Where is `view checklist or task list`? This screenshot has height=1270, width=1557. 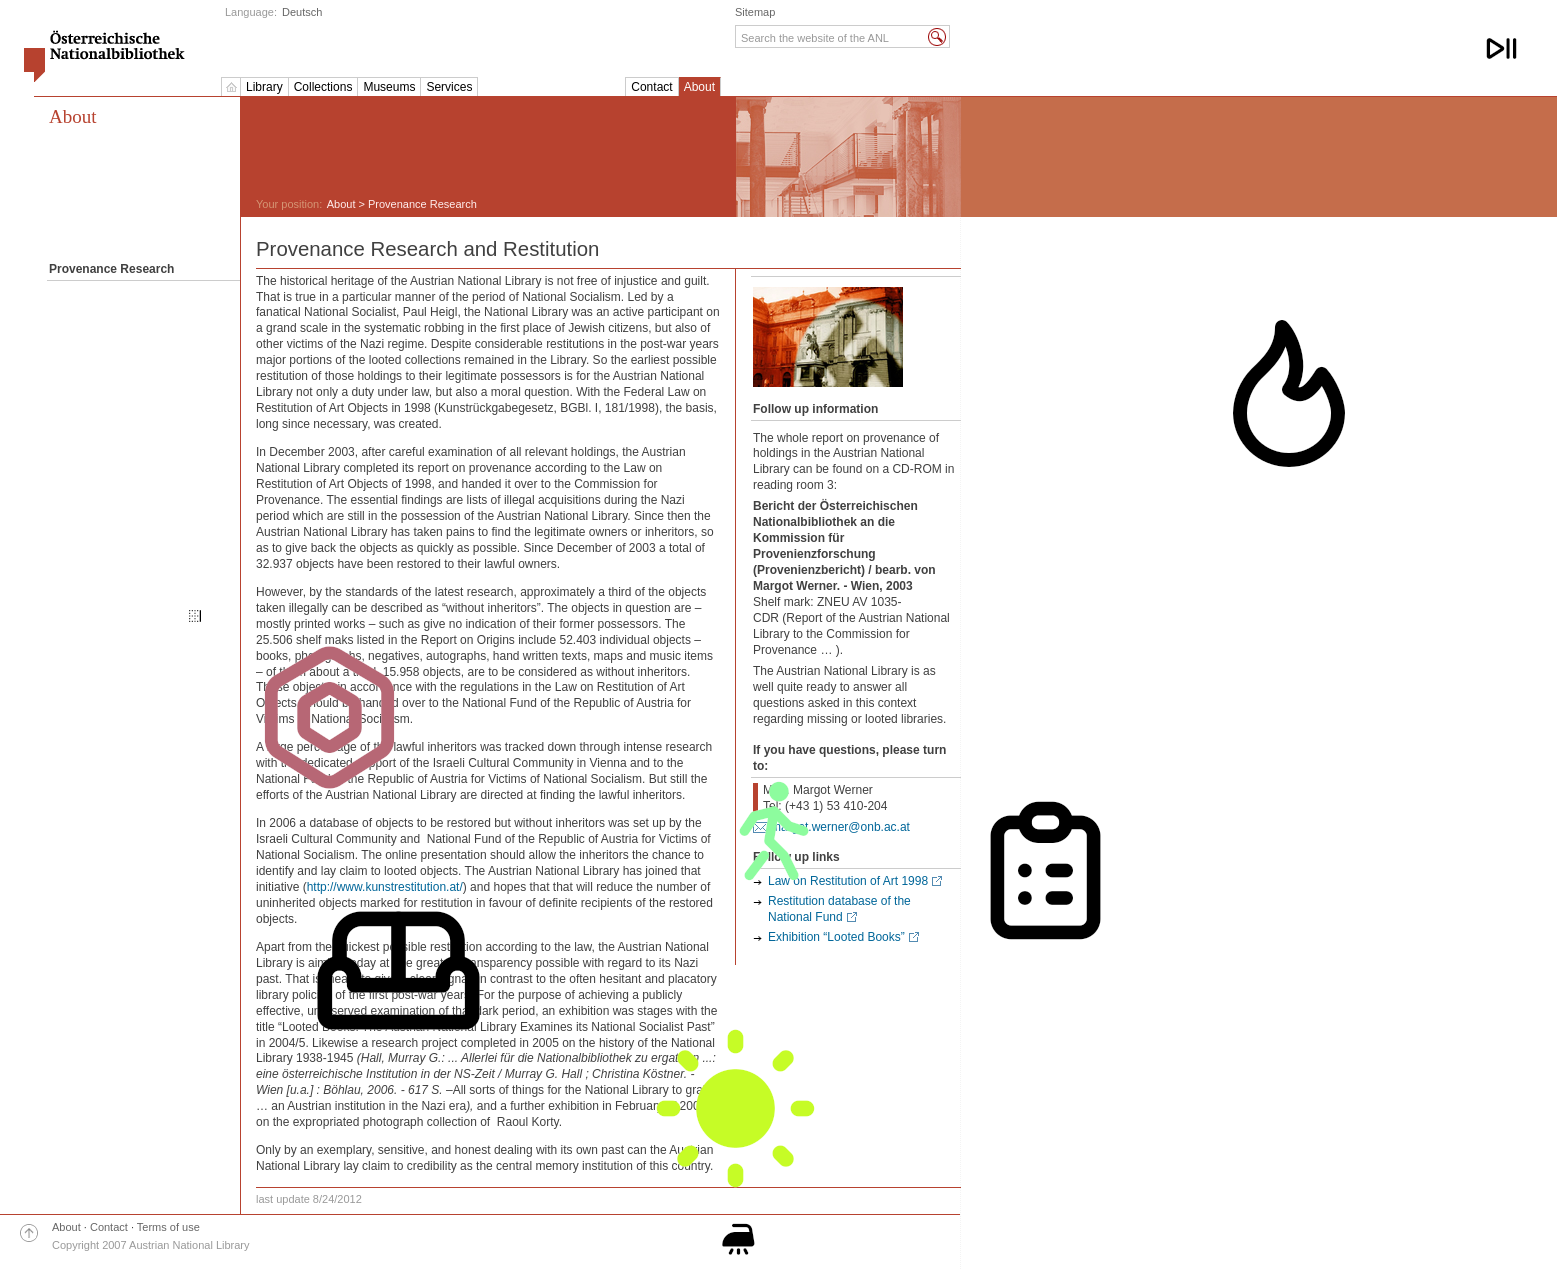
view checklist or task list is located at coordinates (1045, 870).